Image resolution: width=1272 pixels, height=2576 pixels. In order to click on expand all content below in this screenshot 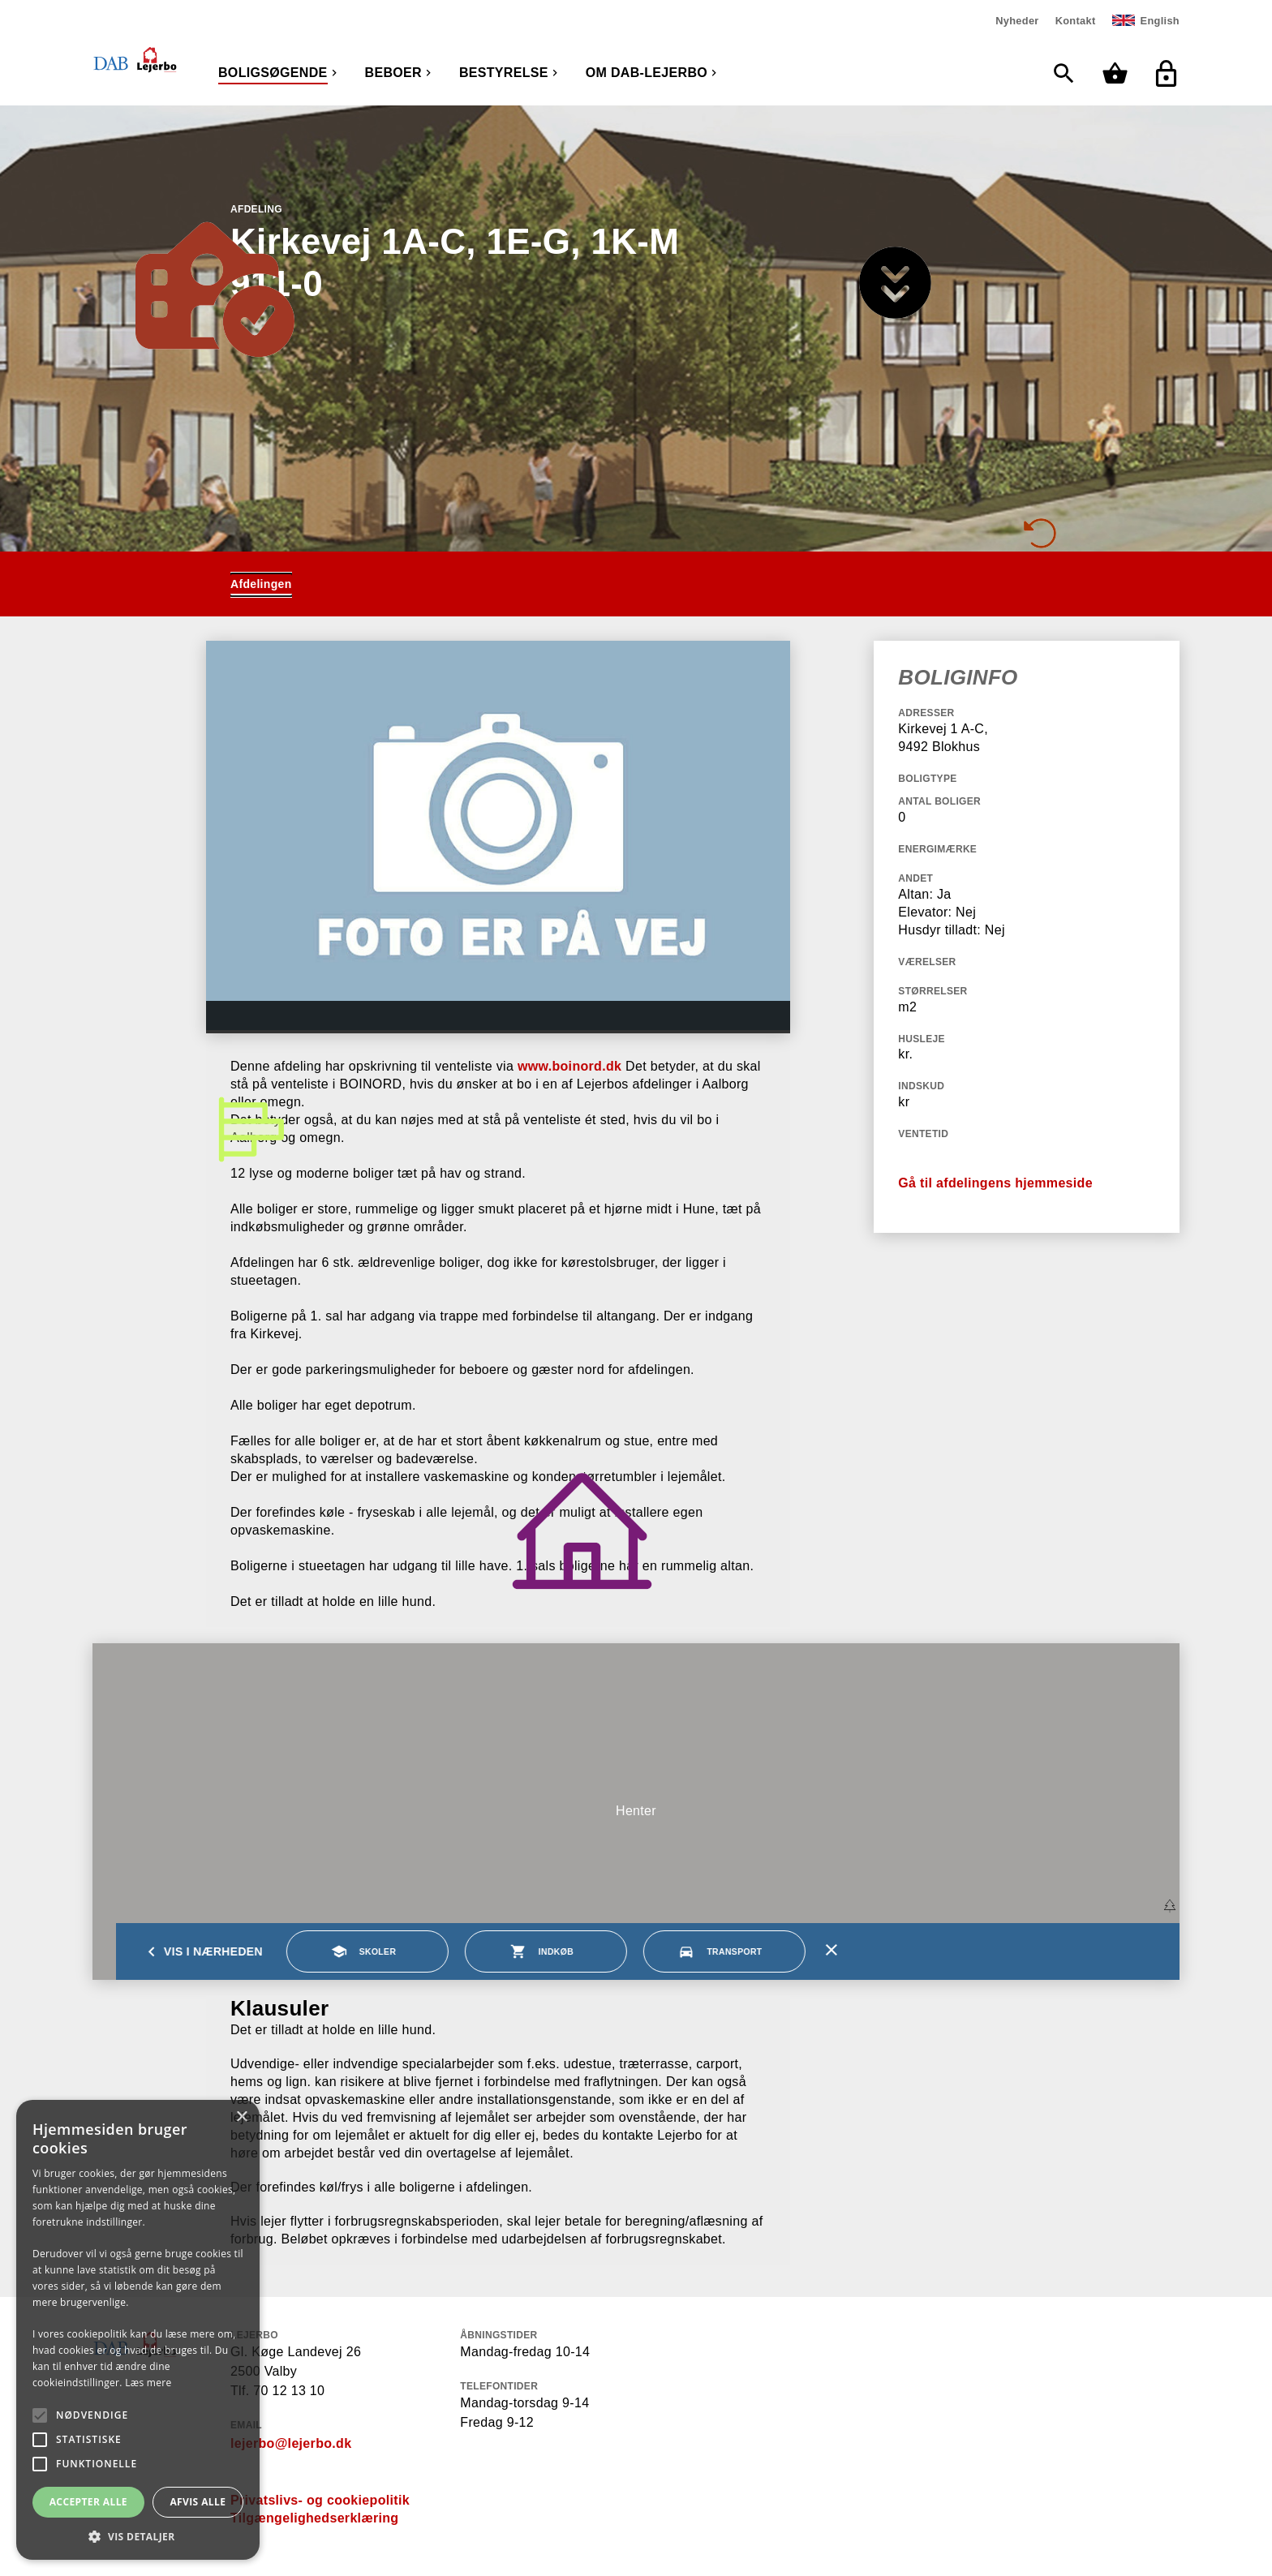, I will do `click(895, 282)`.